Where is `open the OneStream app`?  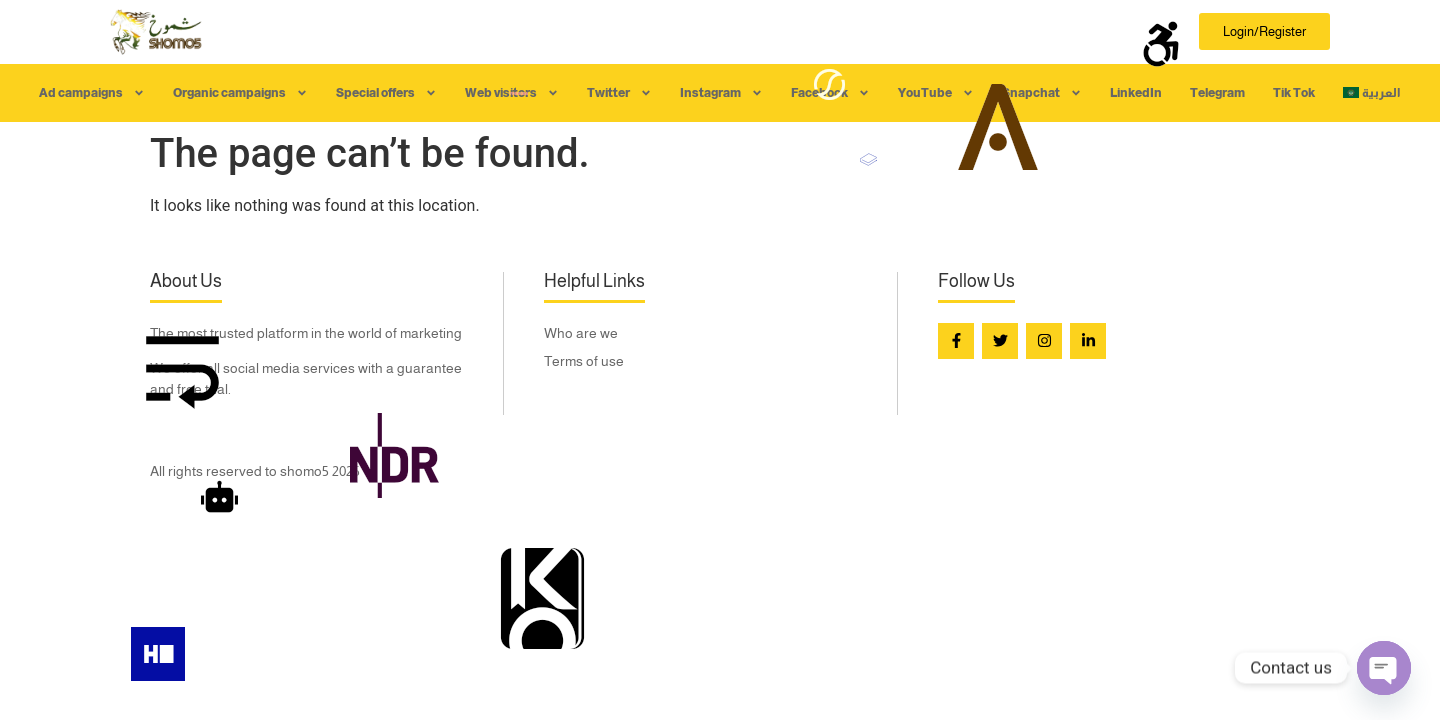 open the OneStream app is located at coordinates (829, 84).